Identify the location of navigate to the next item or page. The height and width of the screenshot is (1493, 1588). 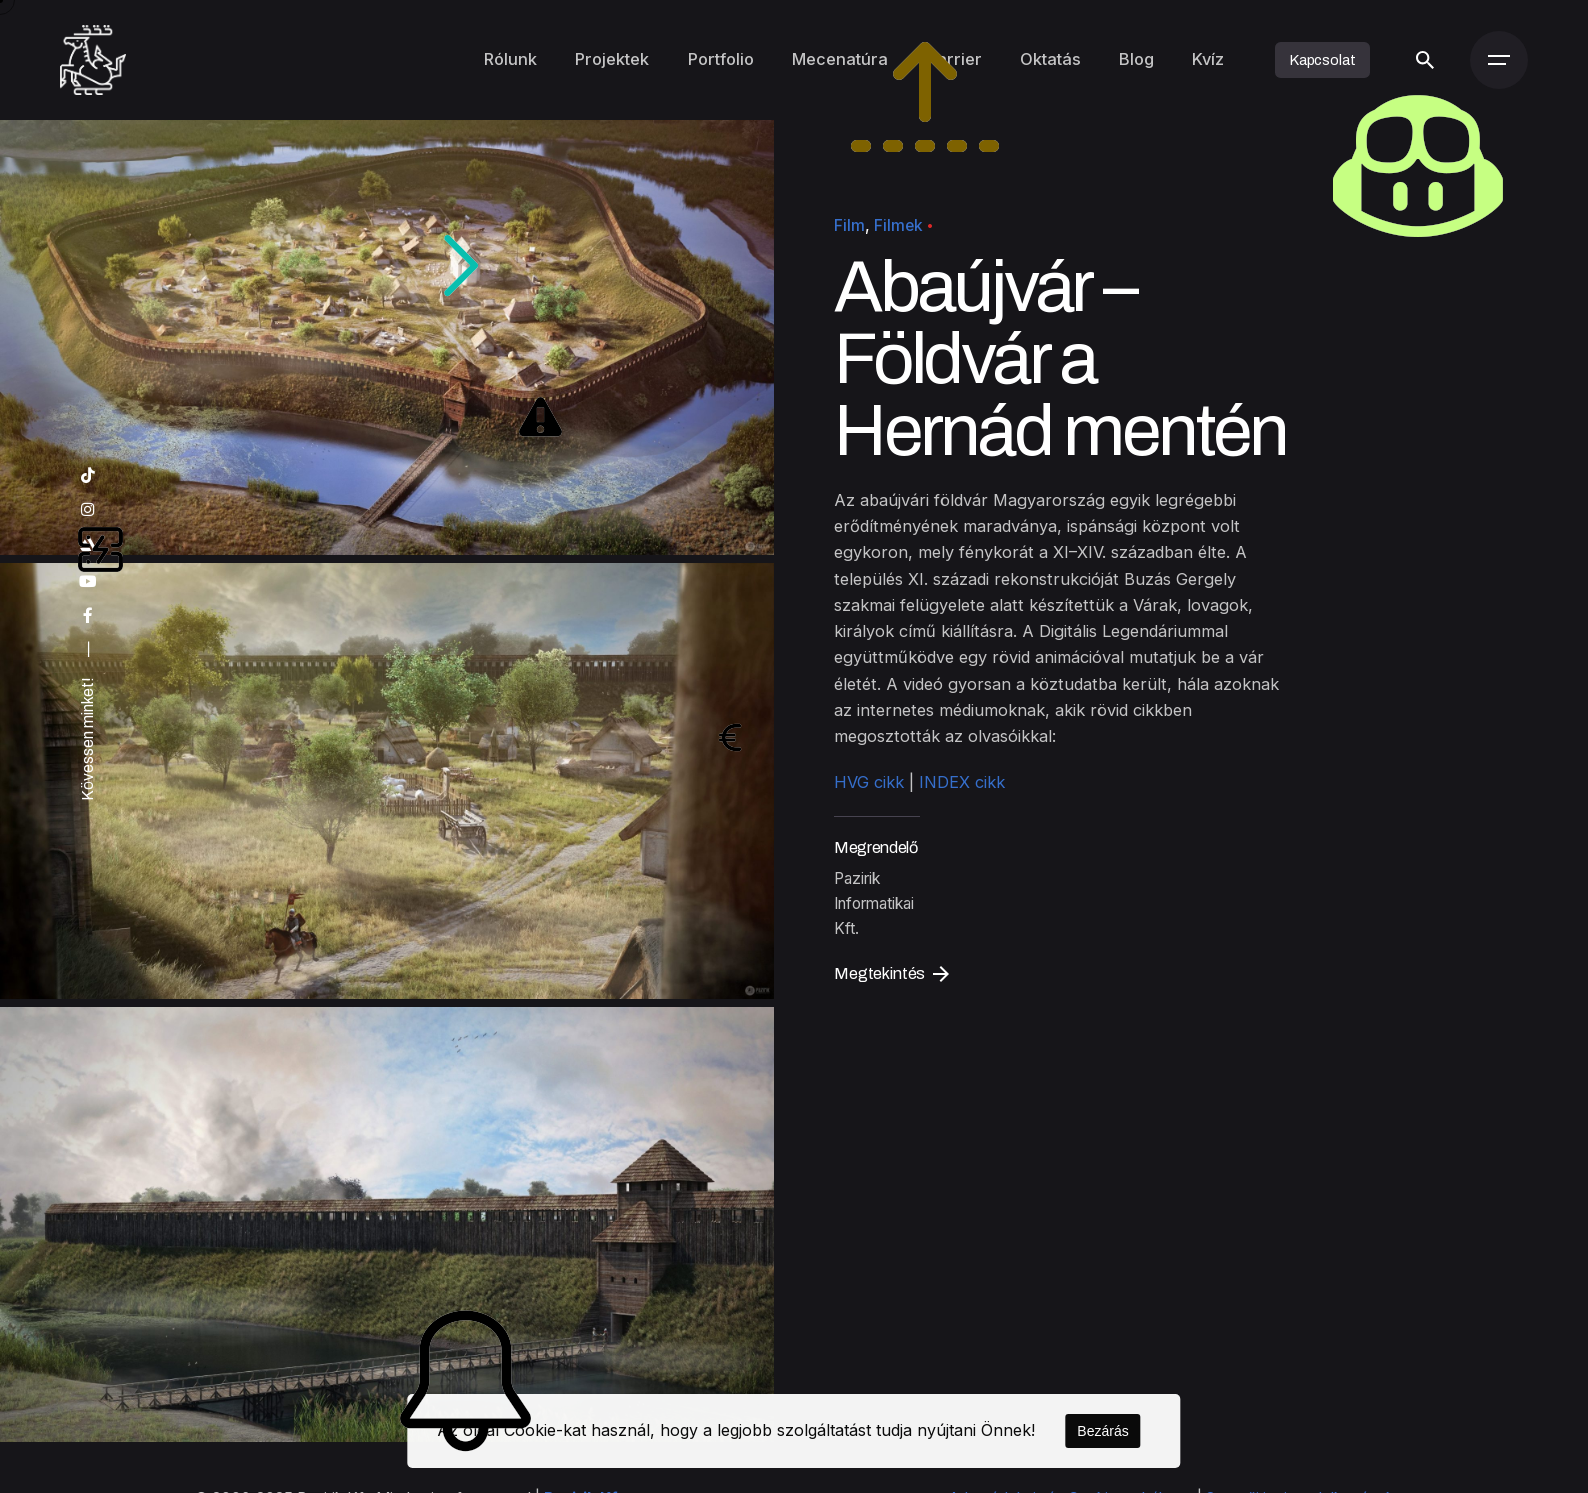
(459, 265).